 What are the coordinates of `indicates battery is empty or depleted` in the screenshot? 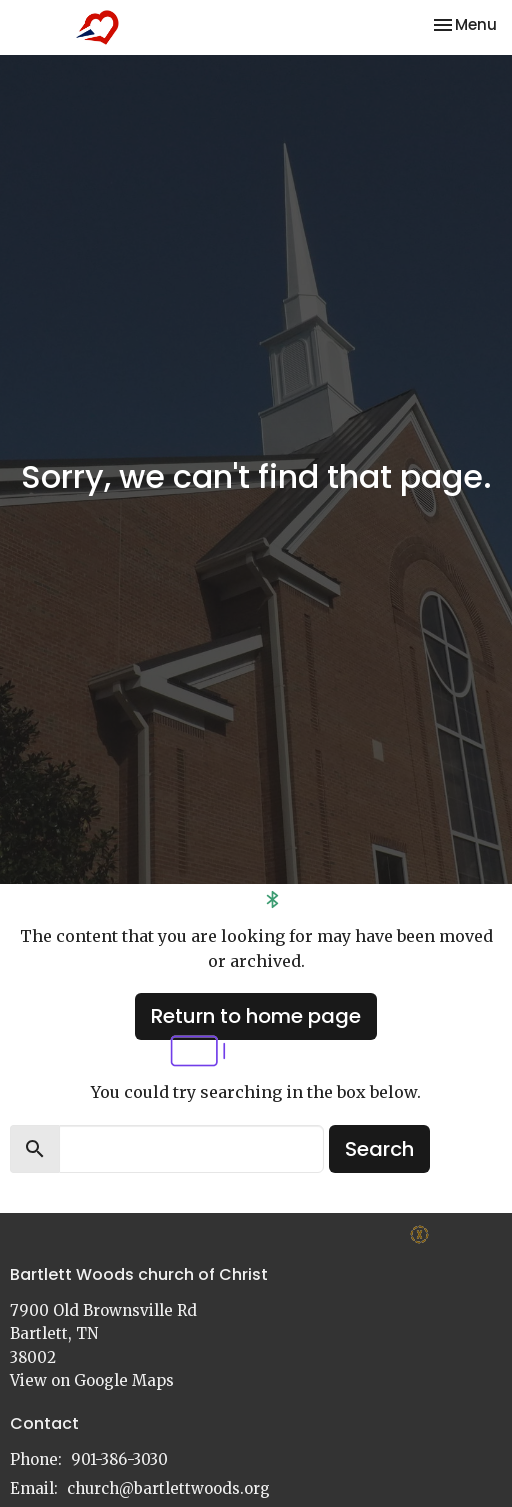 It's located at (197, 1051).